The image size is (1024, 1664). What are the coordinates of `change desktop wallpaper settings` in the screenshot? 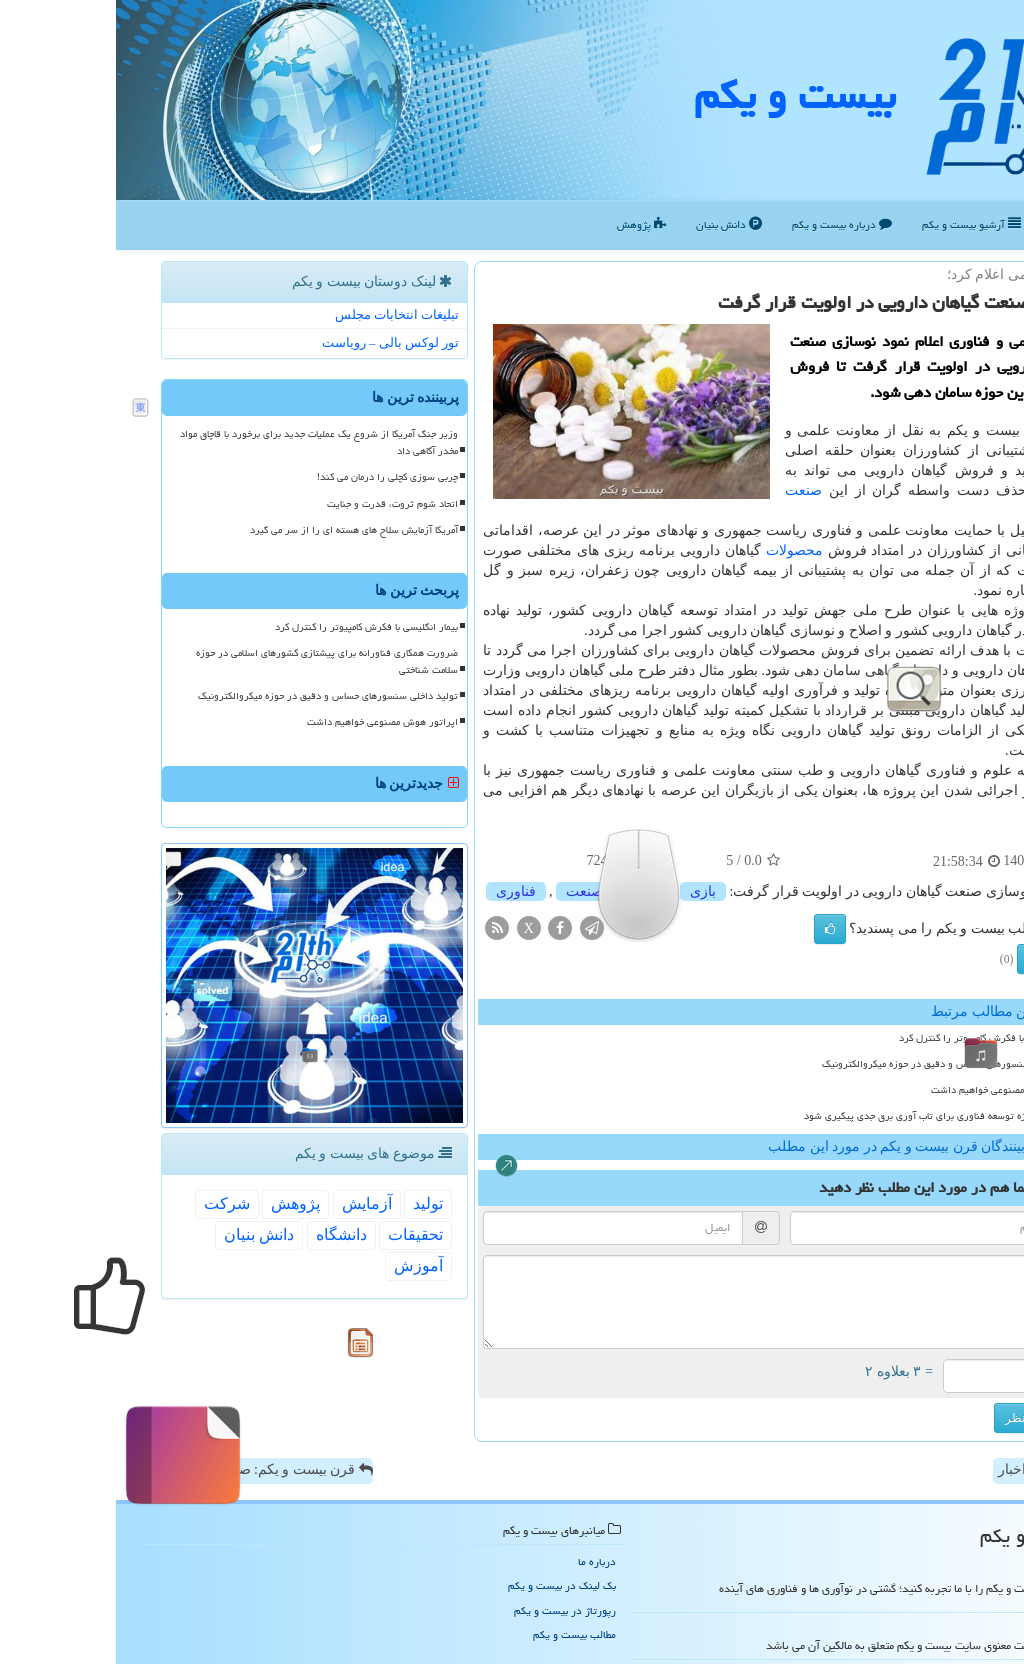 It's located at (183, 1451).